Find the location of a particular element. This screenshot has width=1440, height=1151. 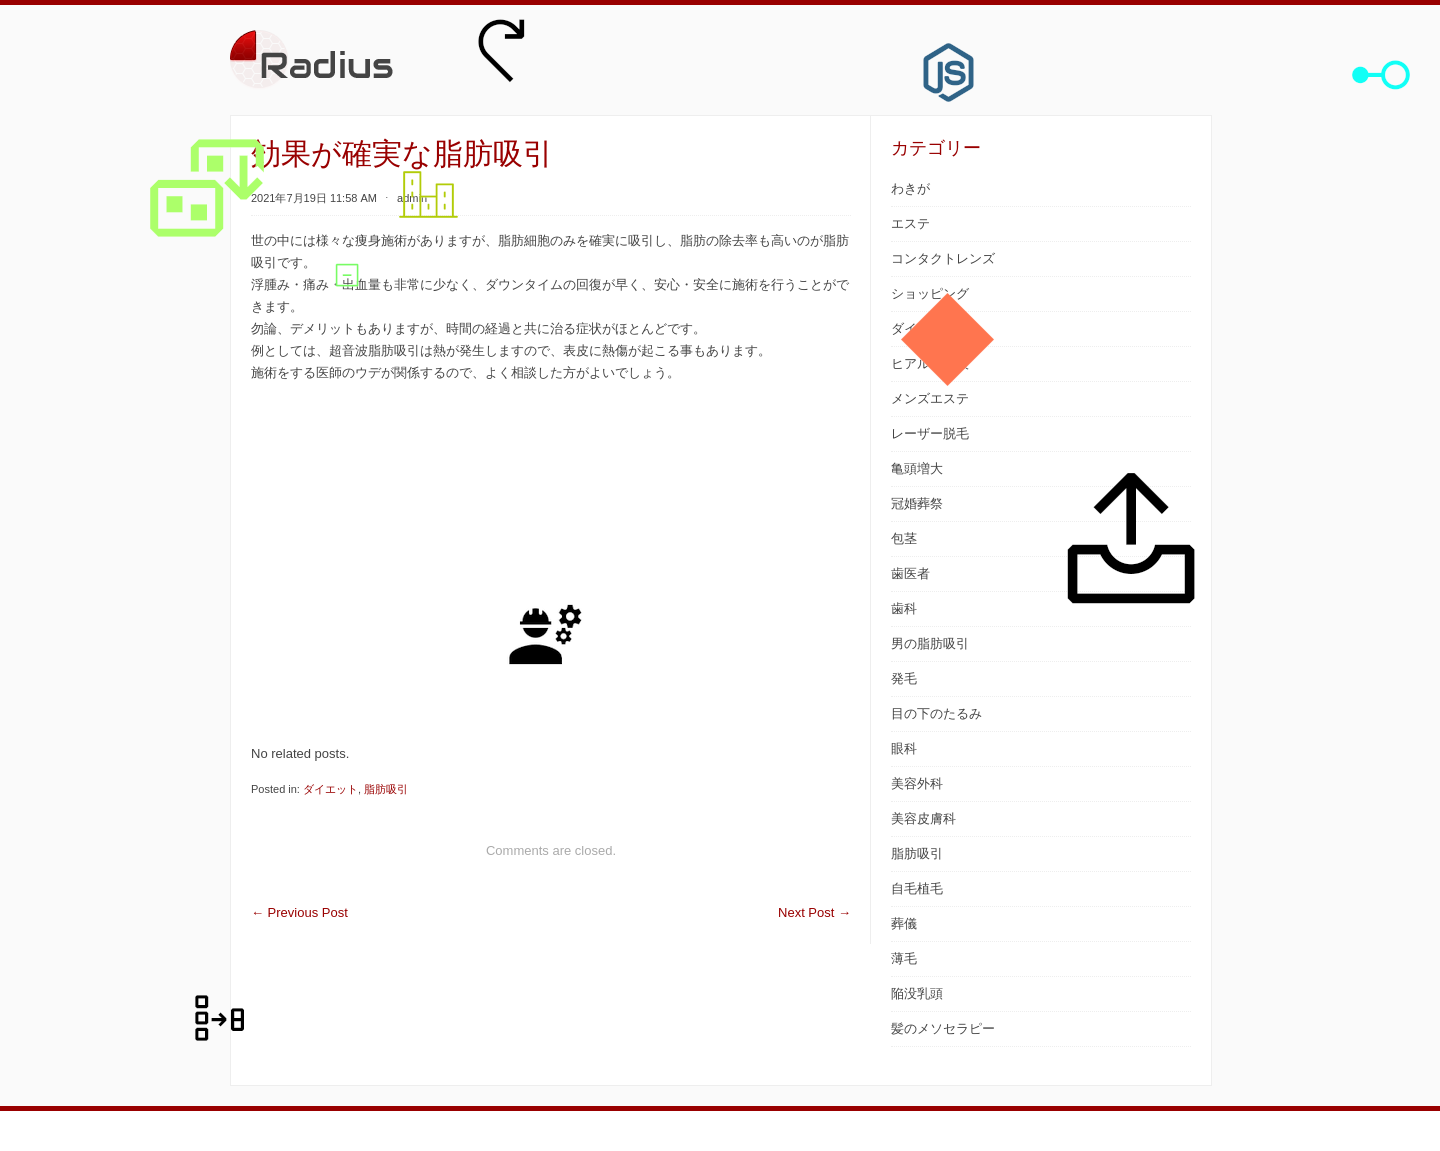

view city or urban locations is located at coordinates (428, 194).